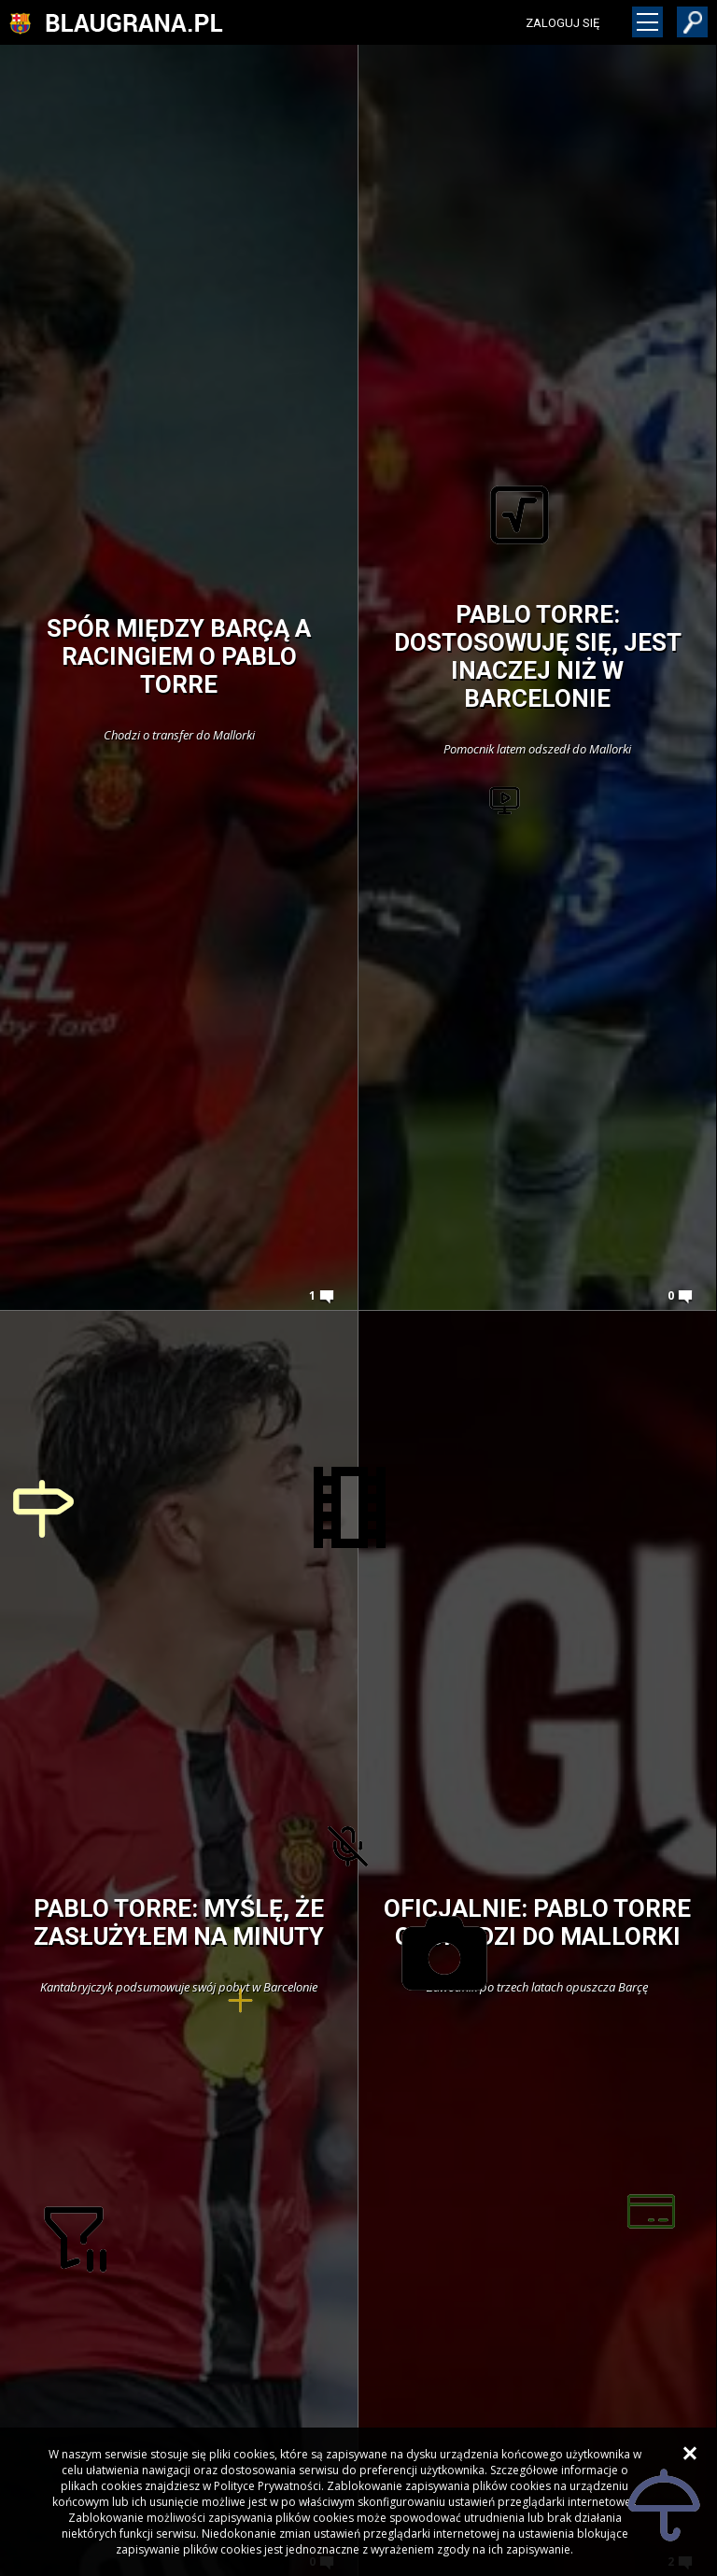 This screenshot has height=2576, width=717. I want to click on access square root calculator function, so click(519, 514).